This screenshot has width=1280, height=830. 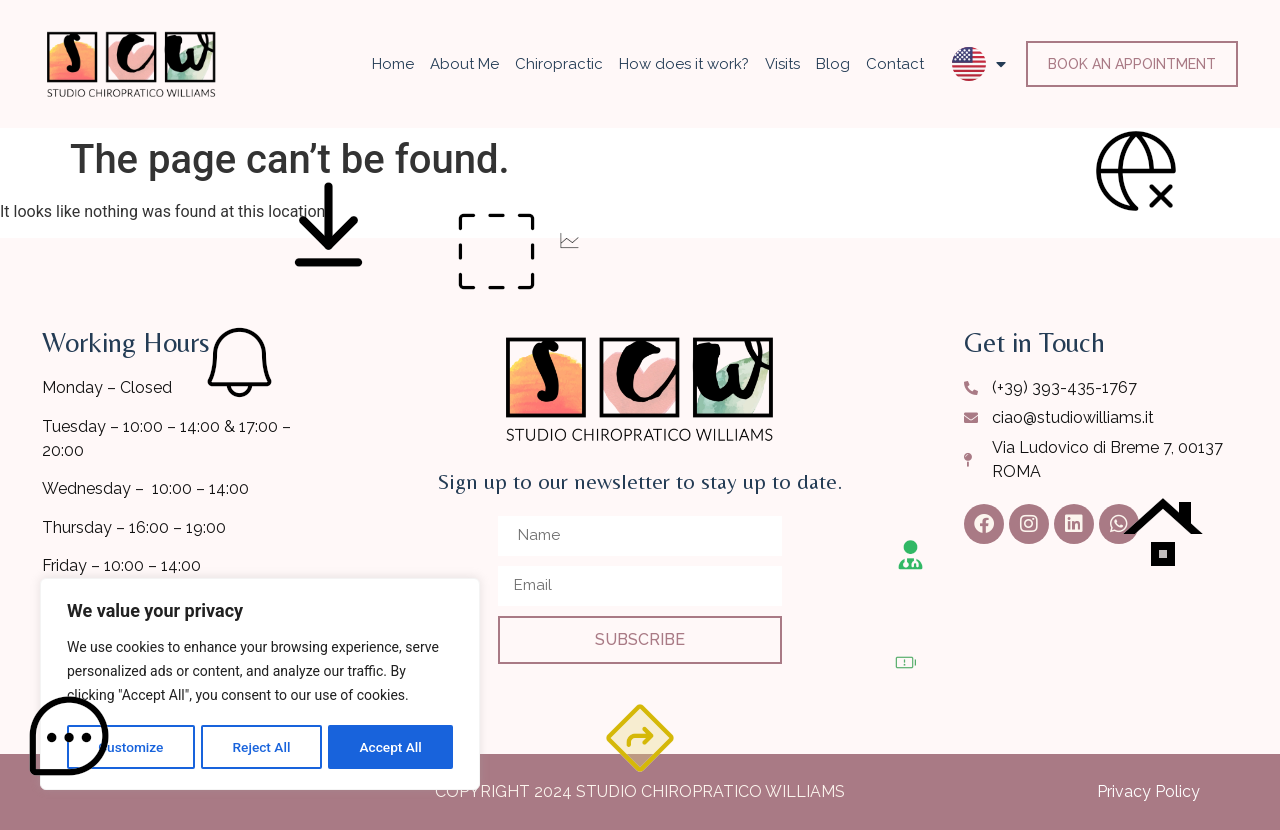 What do you see at coordinates (910, 554) in the screenshot?
I see `view doctor or healthcare provider profile` at bounding box center [910, 554].